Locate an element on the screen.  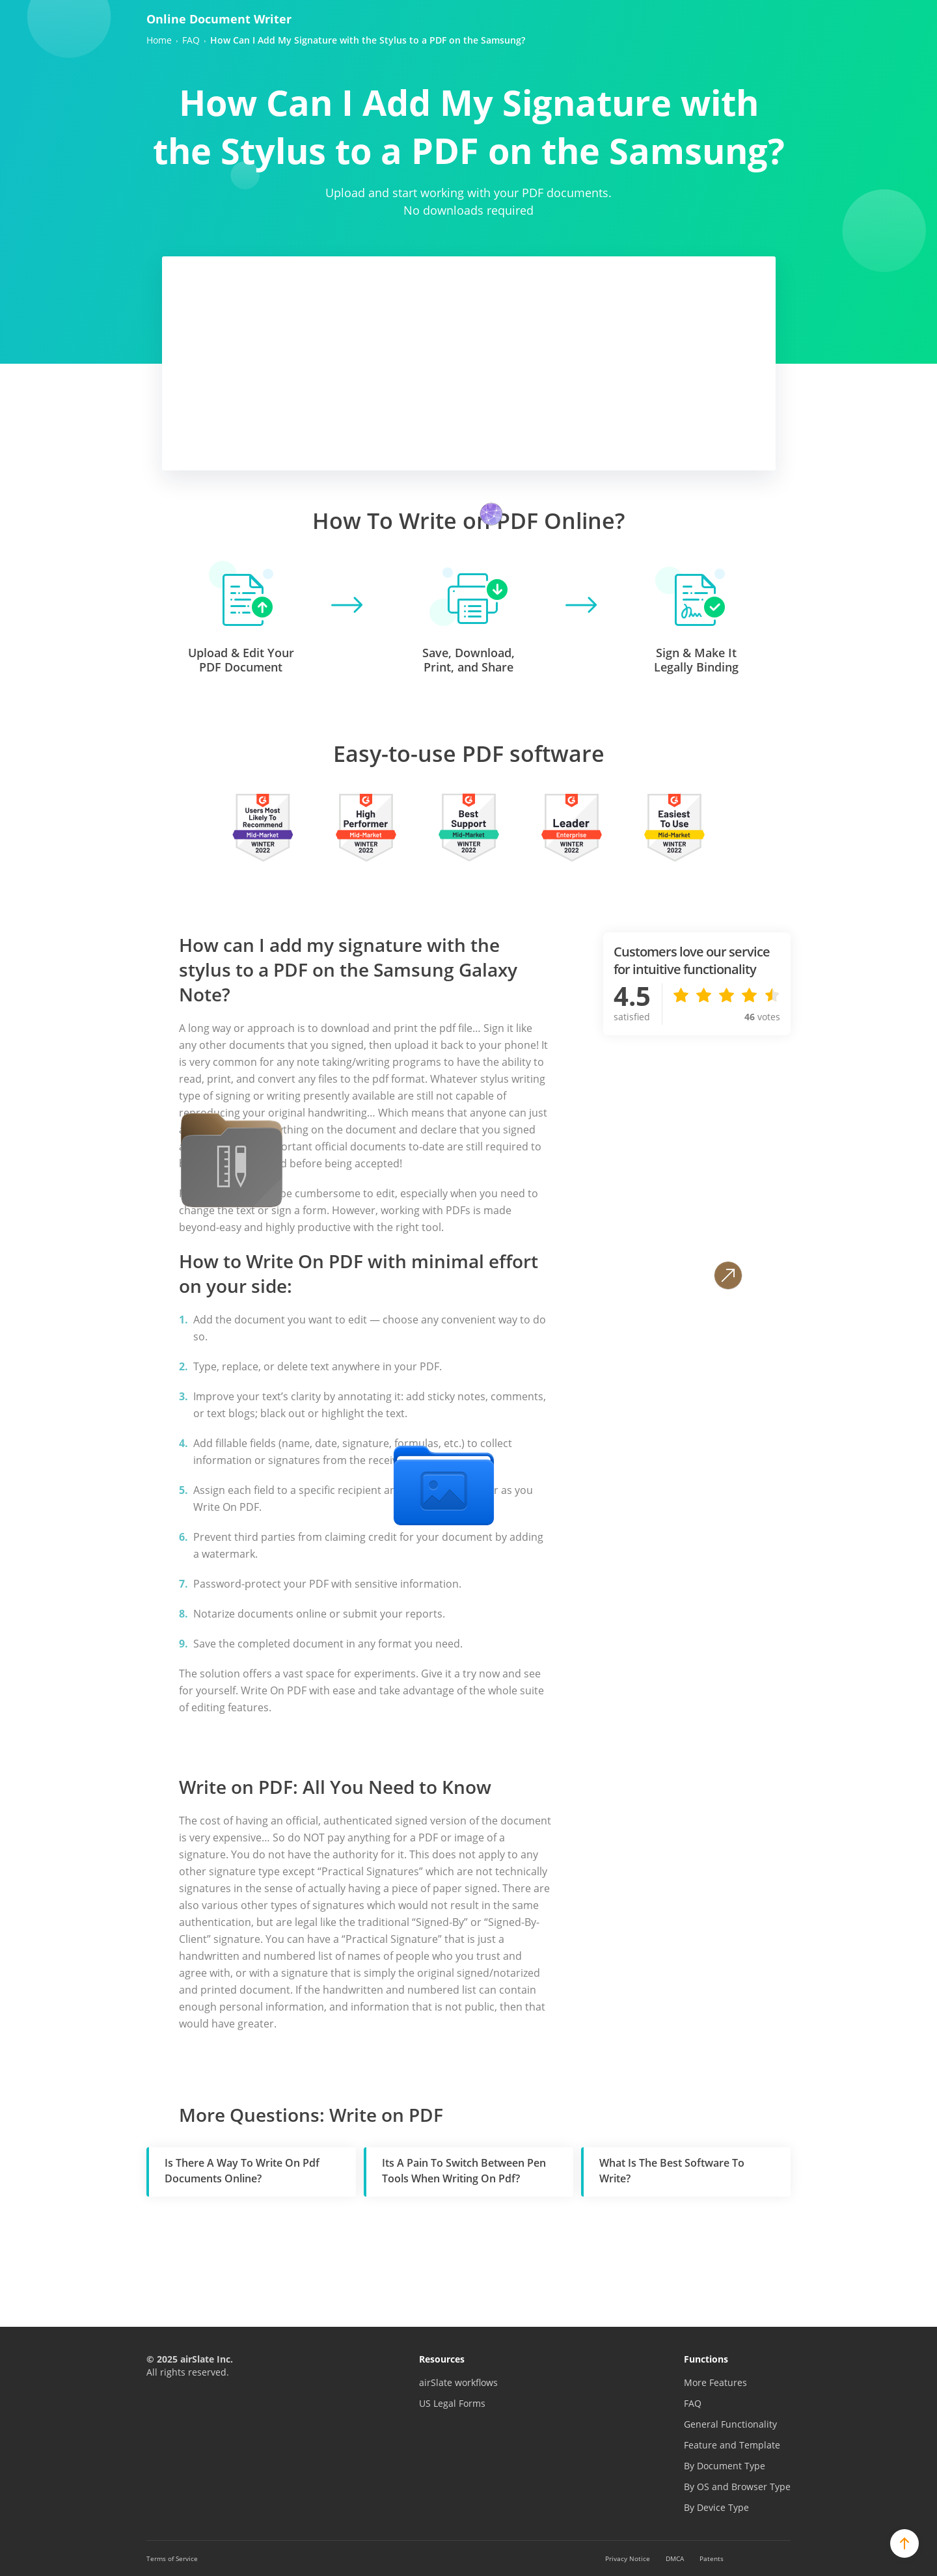
access network and internet settings is located at coordinates (491, 514).